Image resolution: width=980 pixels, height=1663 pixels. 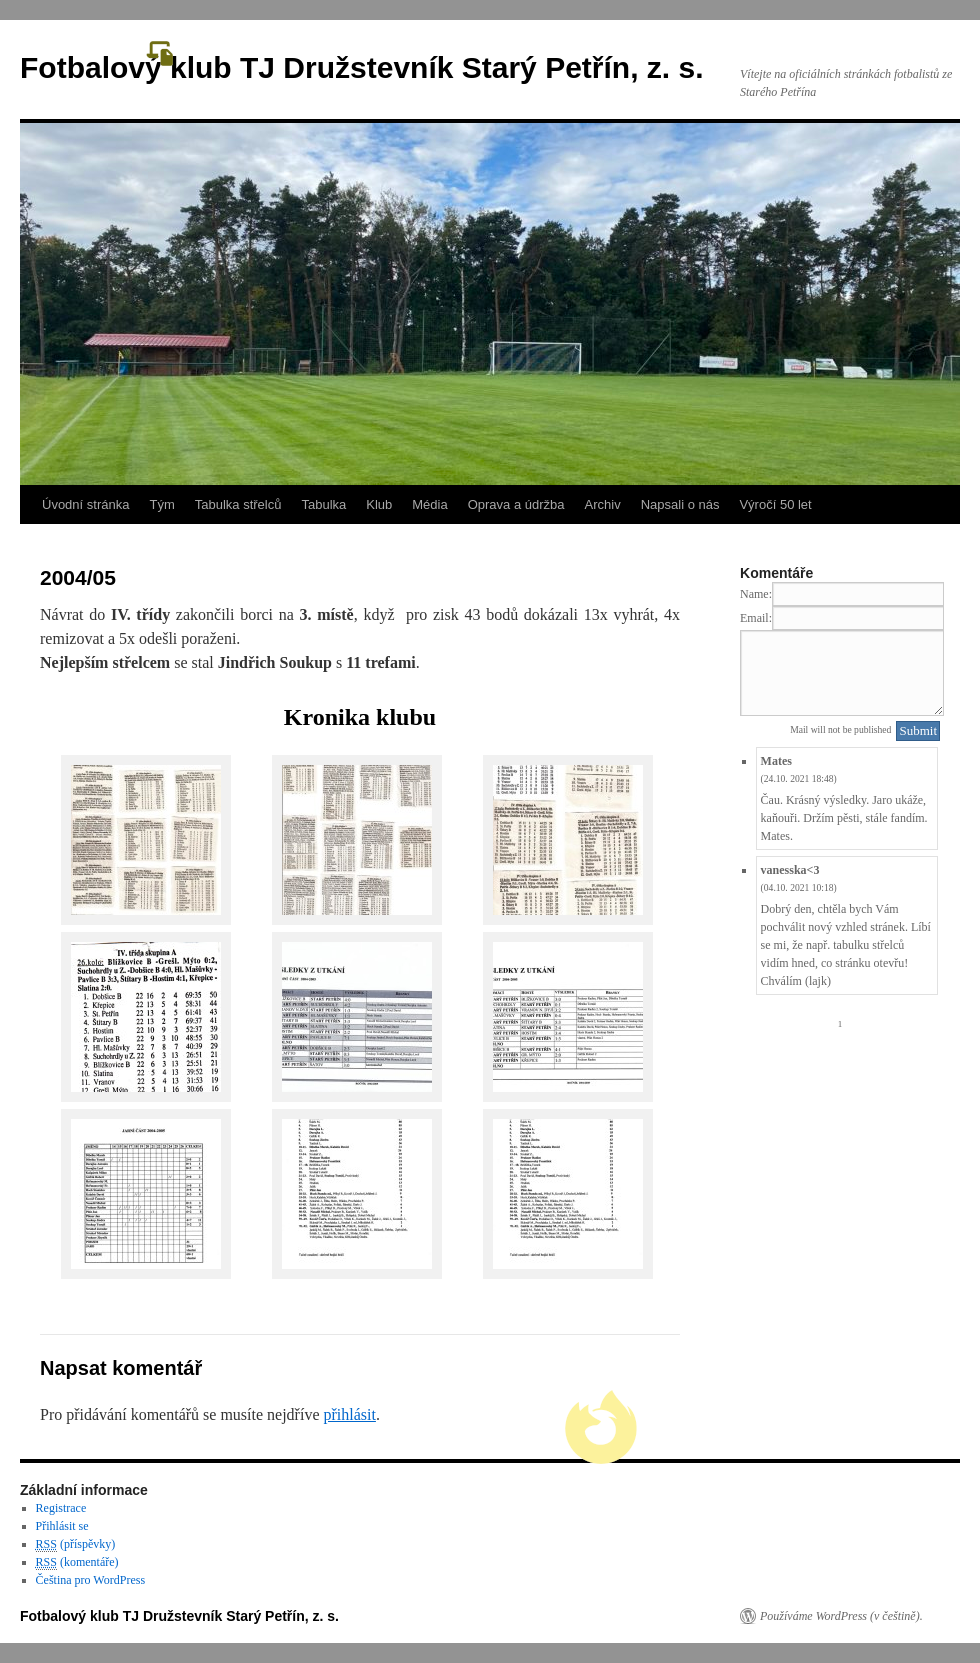 I want to click on open Mozilla Firefox browser, so click(x=601, y=1427).